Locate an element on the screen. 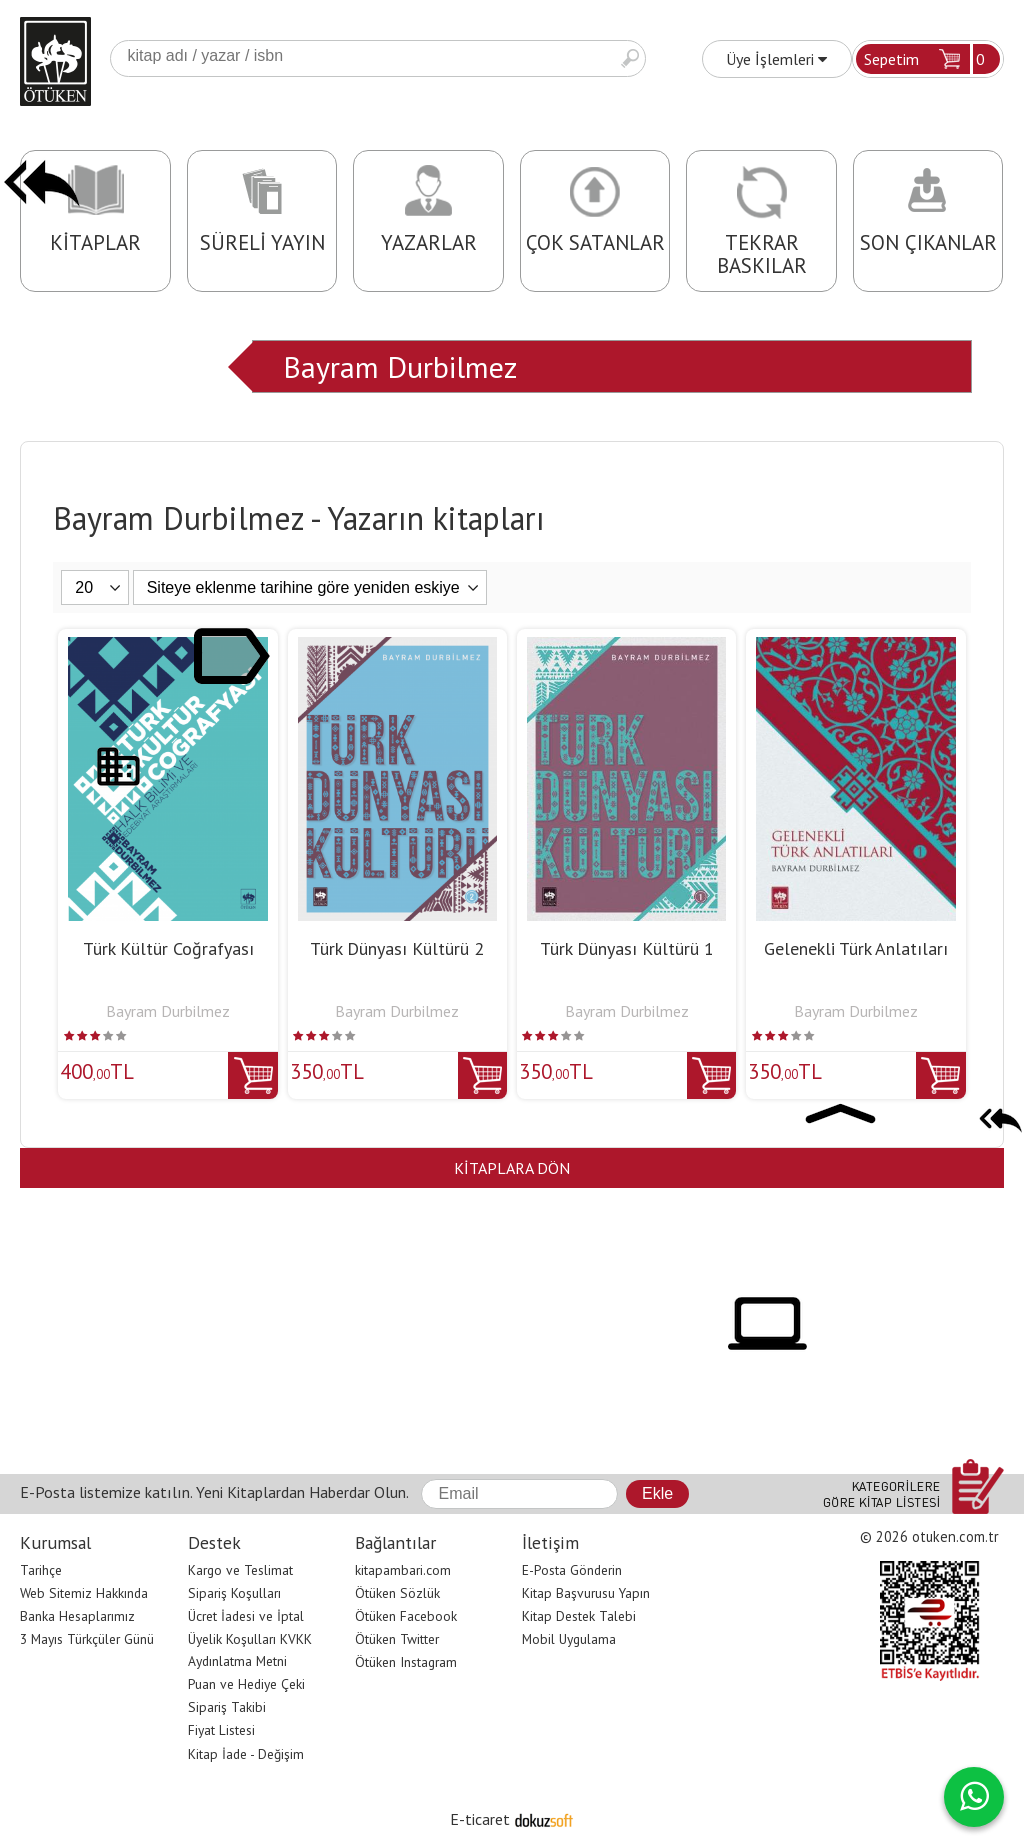 This screenshot has height=1847, width=1024. access desktop or computer settings is located at coordinates (767, 1323).